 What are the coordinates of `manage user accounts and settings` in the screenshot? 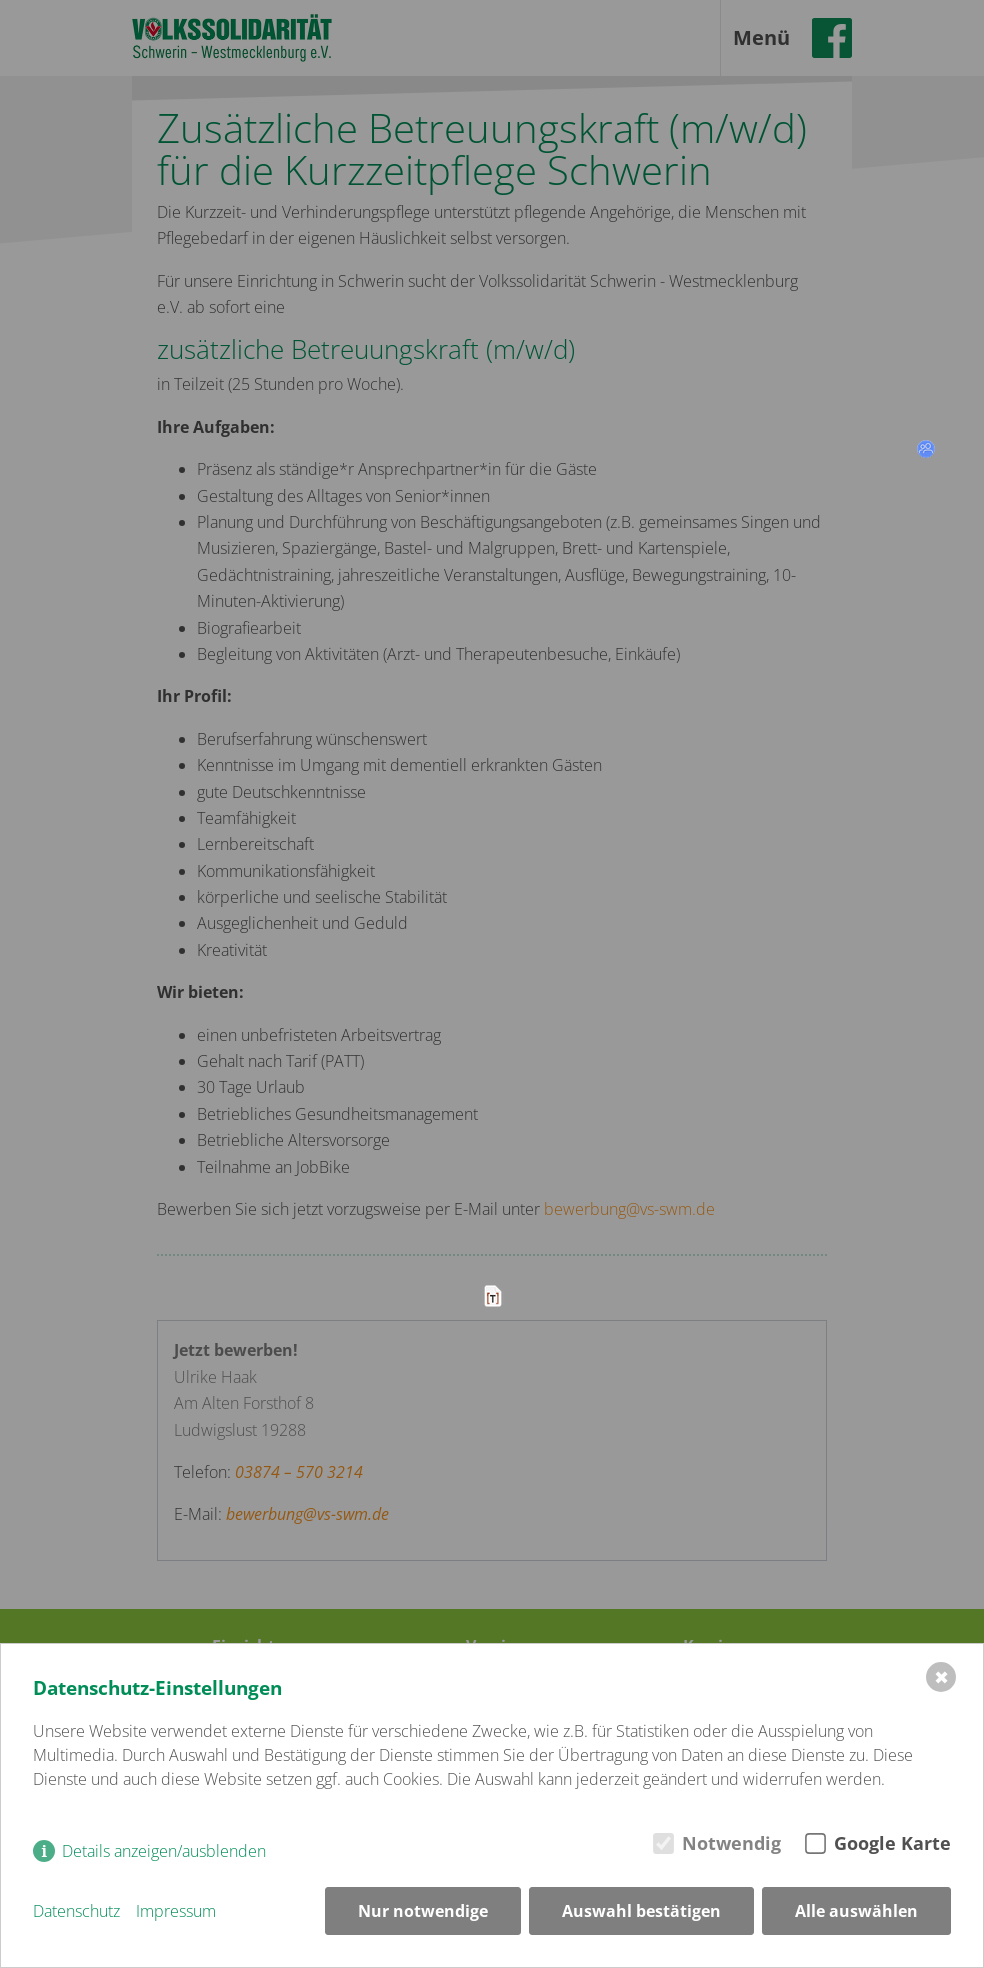 It's located at (926, 449).